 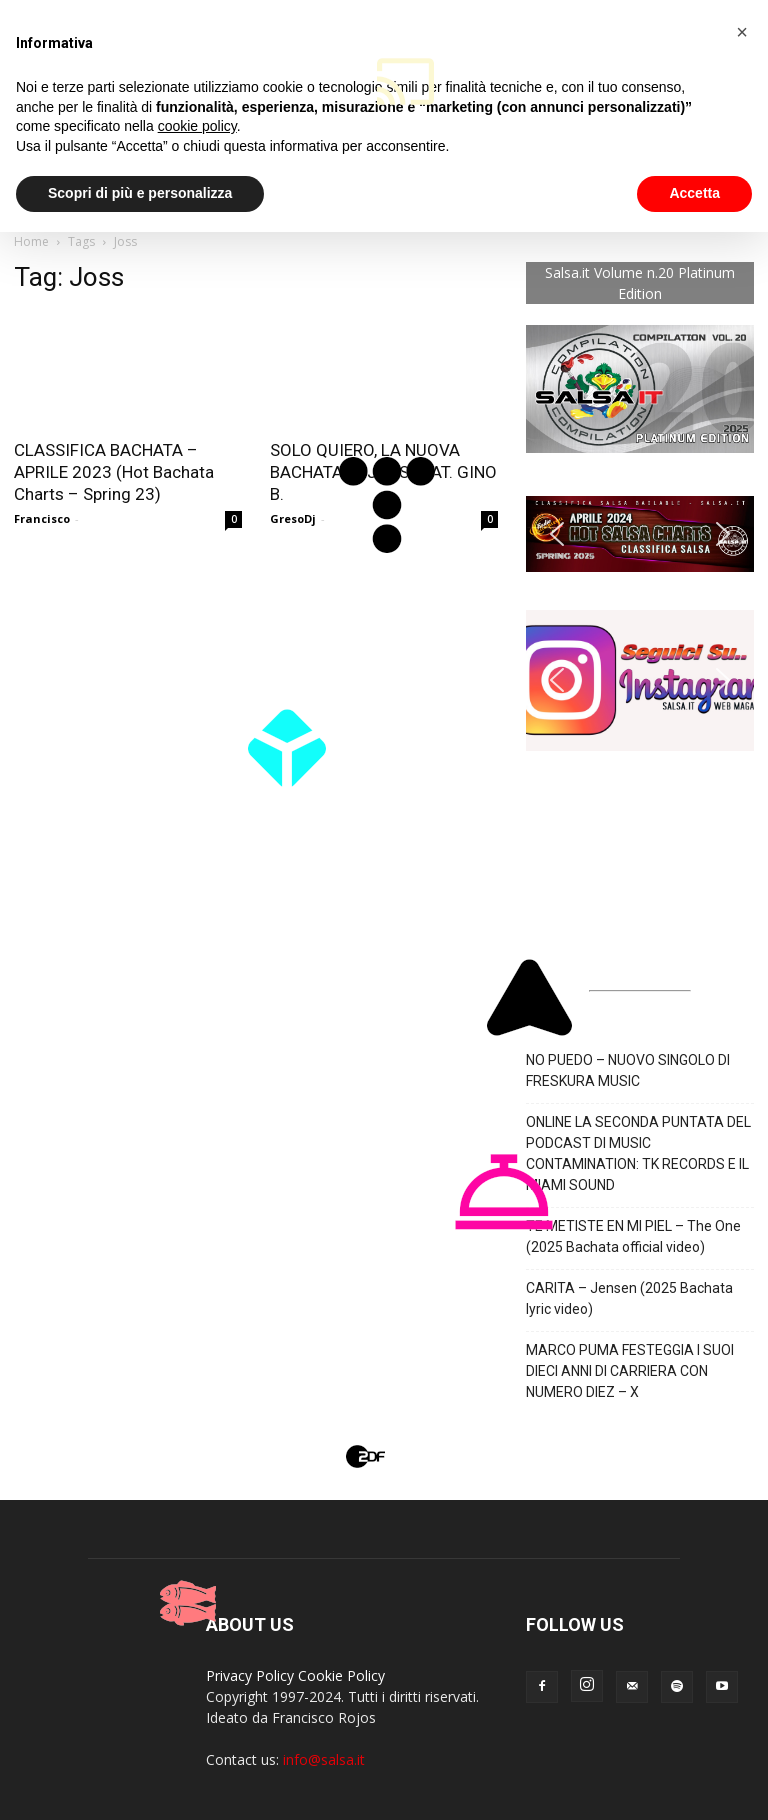 What do you see at coordinates (504, 1194) in the screenshot?
I see `request customer service or support` at bounding box center [504, 1194].